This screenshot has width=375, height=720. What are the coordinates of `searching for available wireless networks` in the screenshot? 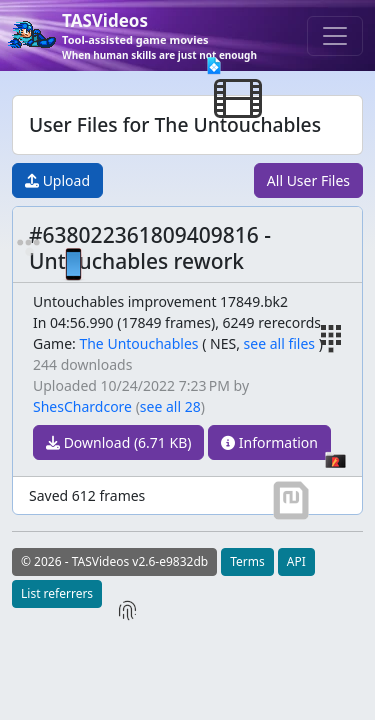 It's located at (29, 241).